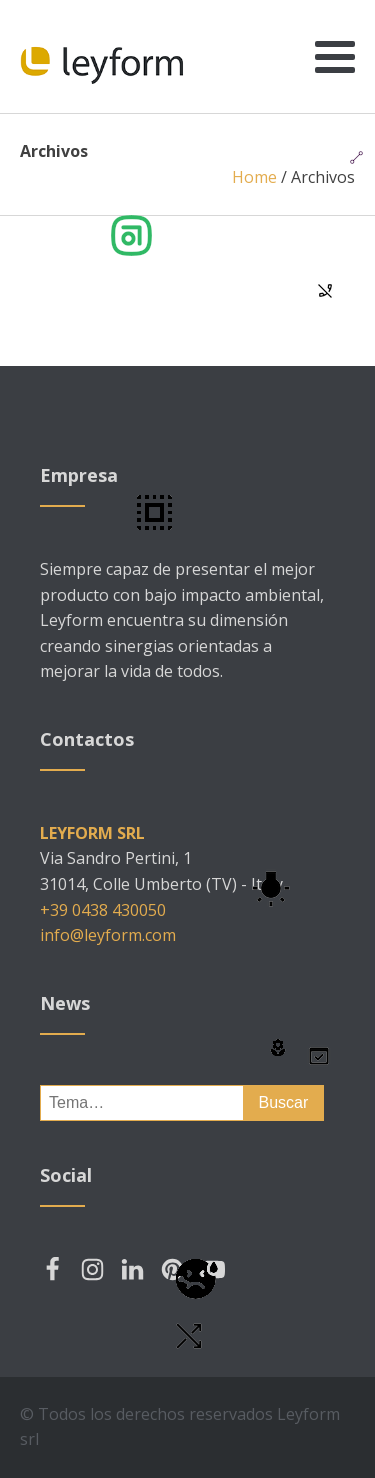  Describe the element at coordinates (319, 1056) in the screenshot. I see `domain verification complete` at that location.